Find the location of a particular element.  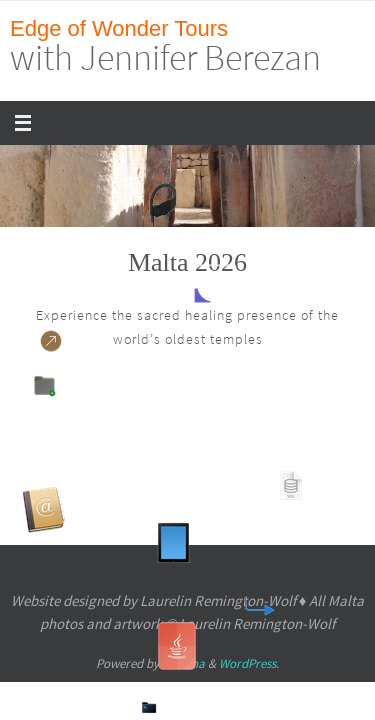

an SQL database file is located at coordinates (291, 486).